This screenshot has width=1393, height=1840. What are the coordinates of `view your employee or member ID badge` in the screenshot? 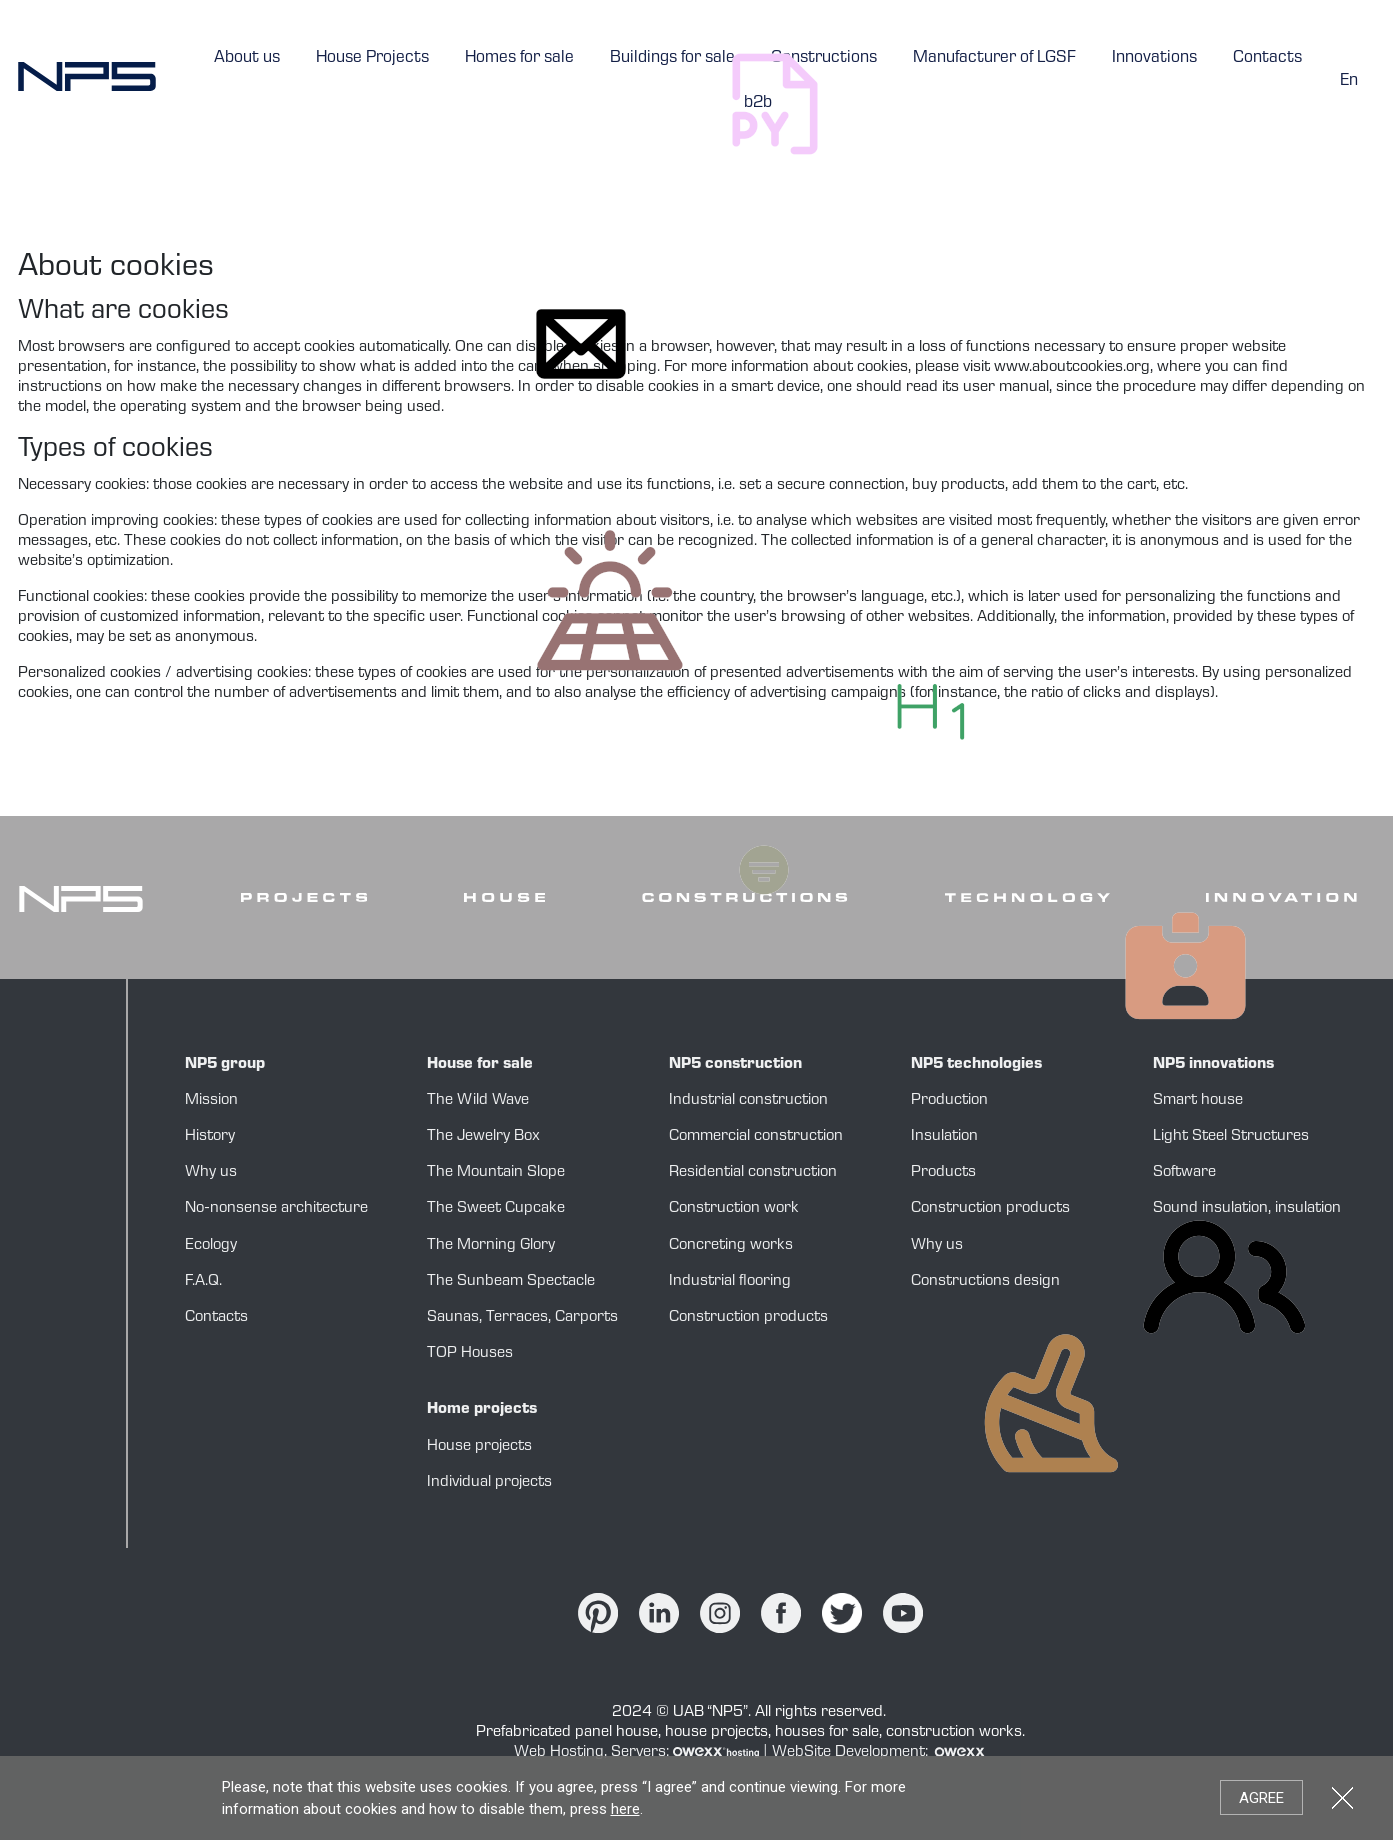 It's located at (1185, 972).